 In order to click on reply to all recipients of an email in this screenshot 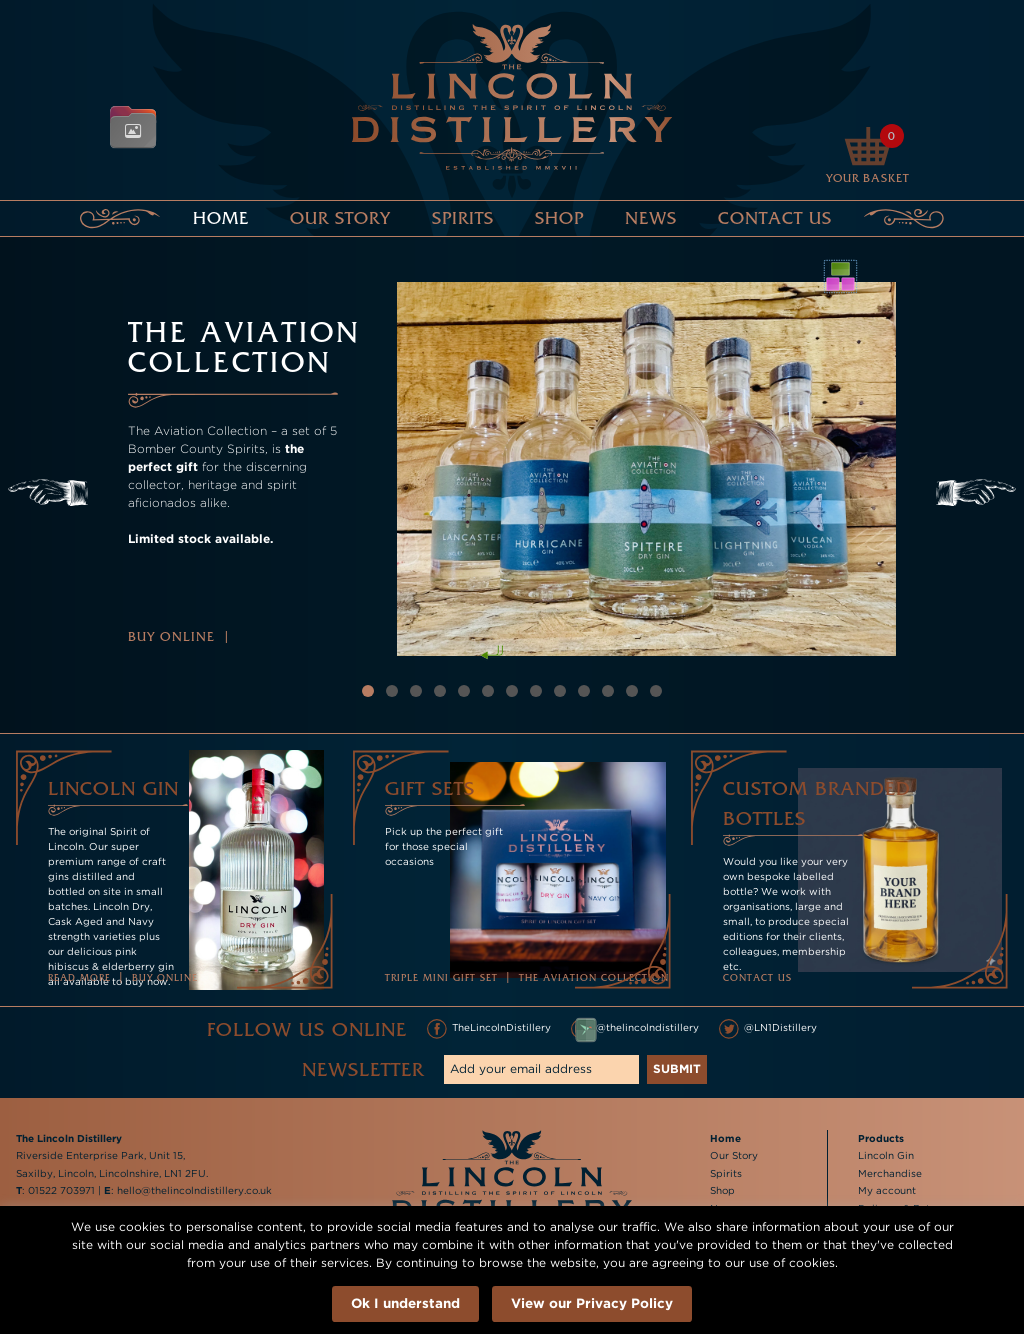, I will do `click(491, 650)`.